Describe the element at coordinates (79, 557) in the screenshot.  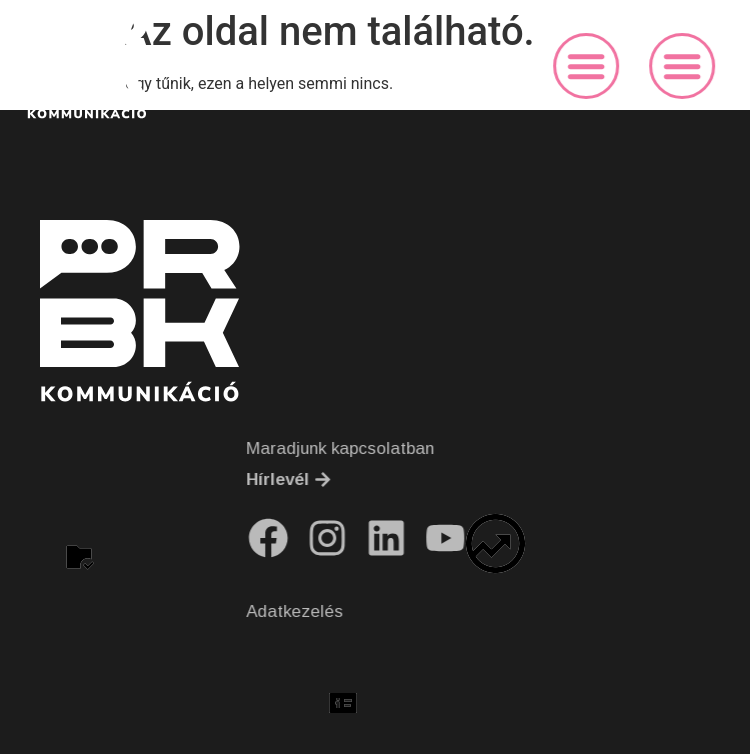
I see `folder verified or approved` at that location.